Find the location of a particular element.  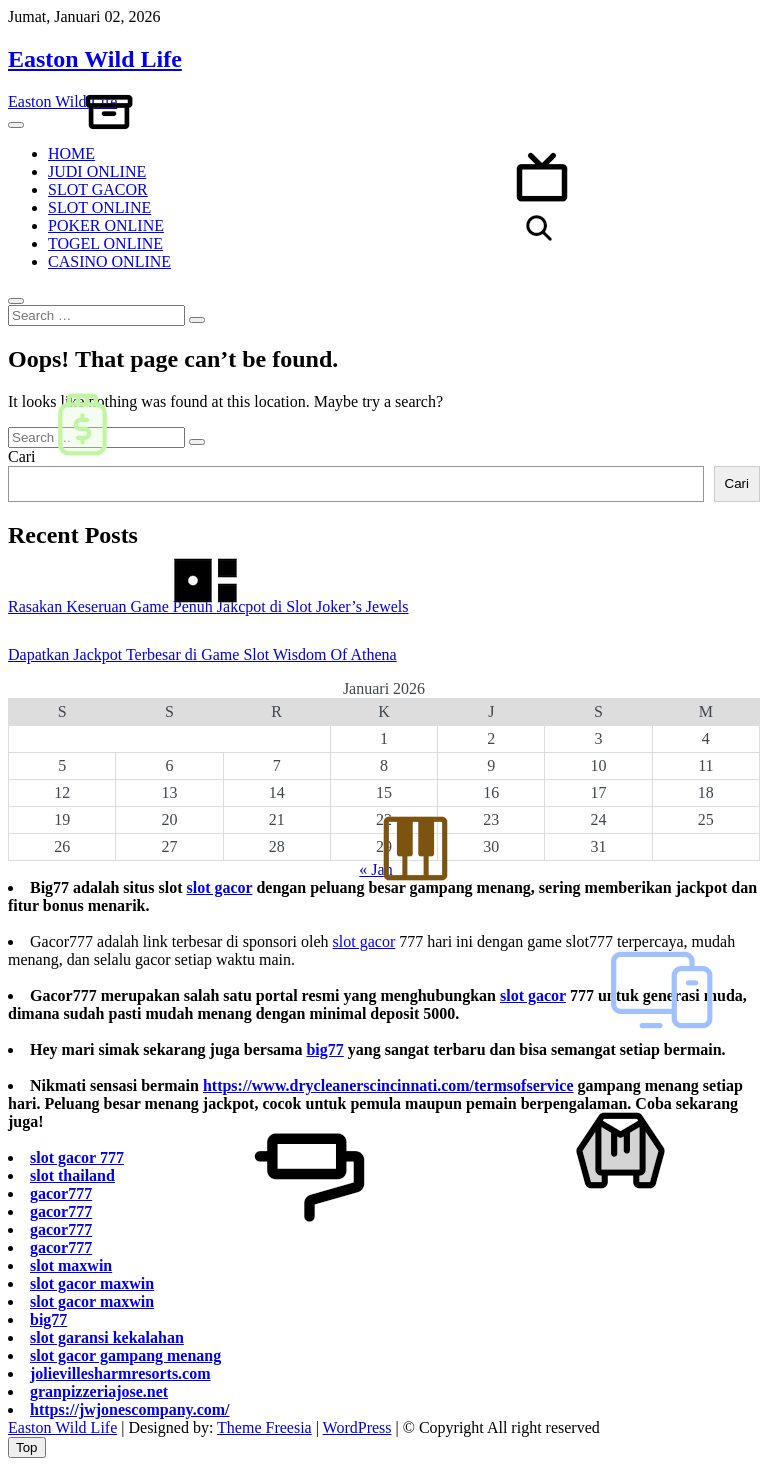

search for content or items is located at coordinates (539, 228).